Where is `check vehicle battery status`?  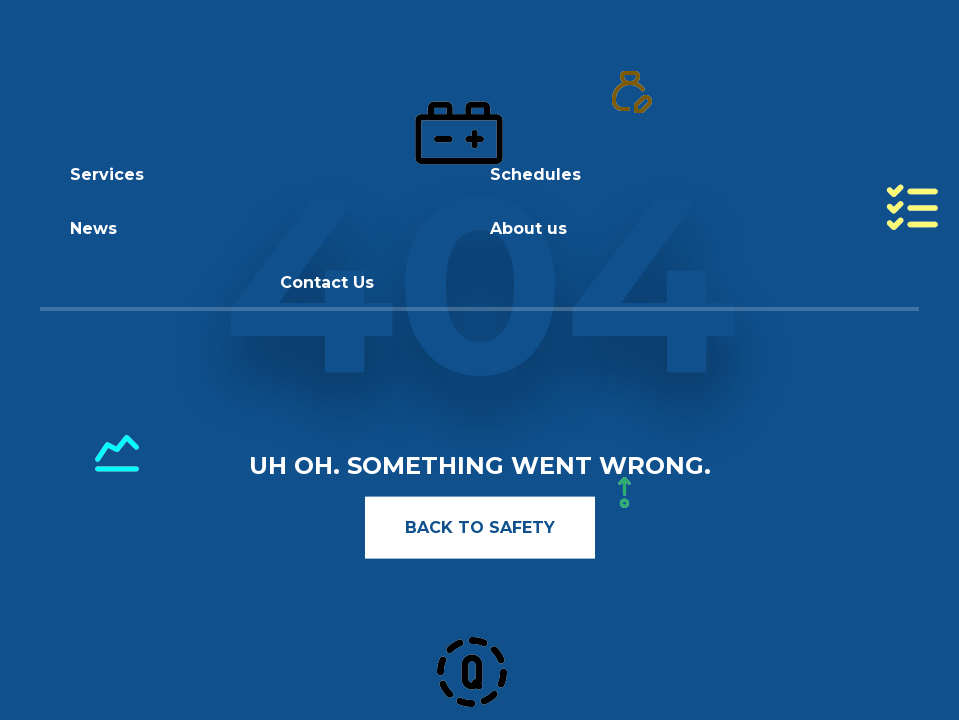
check vehicle battery status is located at coordinates (459, 136).